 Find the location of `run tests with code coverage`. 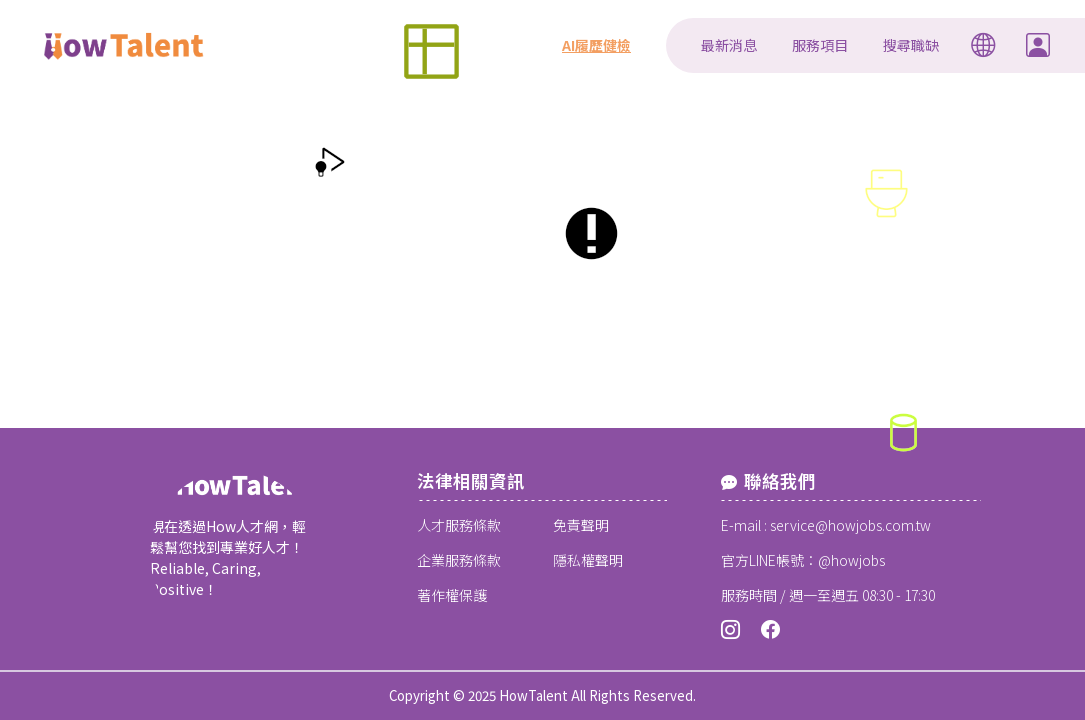

run tests with code coverage is located at coordinates (329, 161).